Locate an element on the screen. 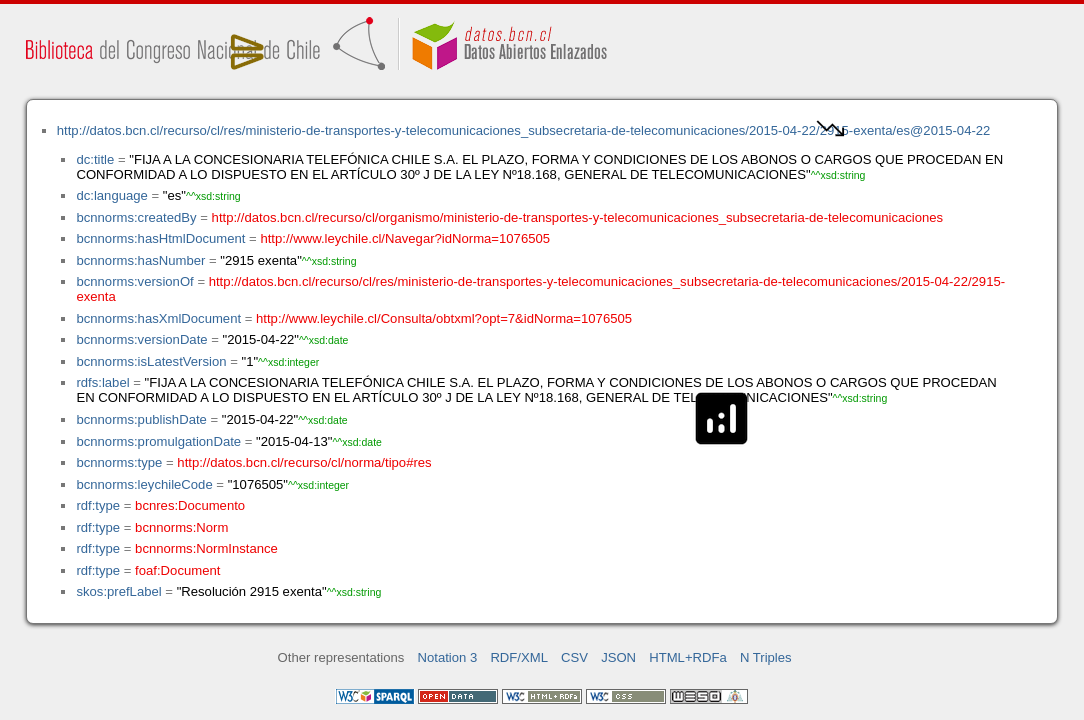 The height and width of the screenshot is (720, 1084). indicates a declining trend or decrease in value is located at coordinates (830, 128).